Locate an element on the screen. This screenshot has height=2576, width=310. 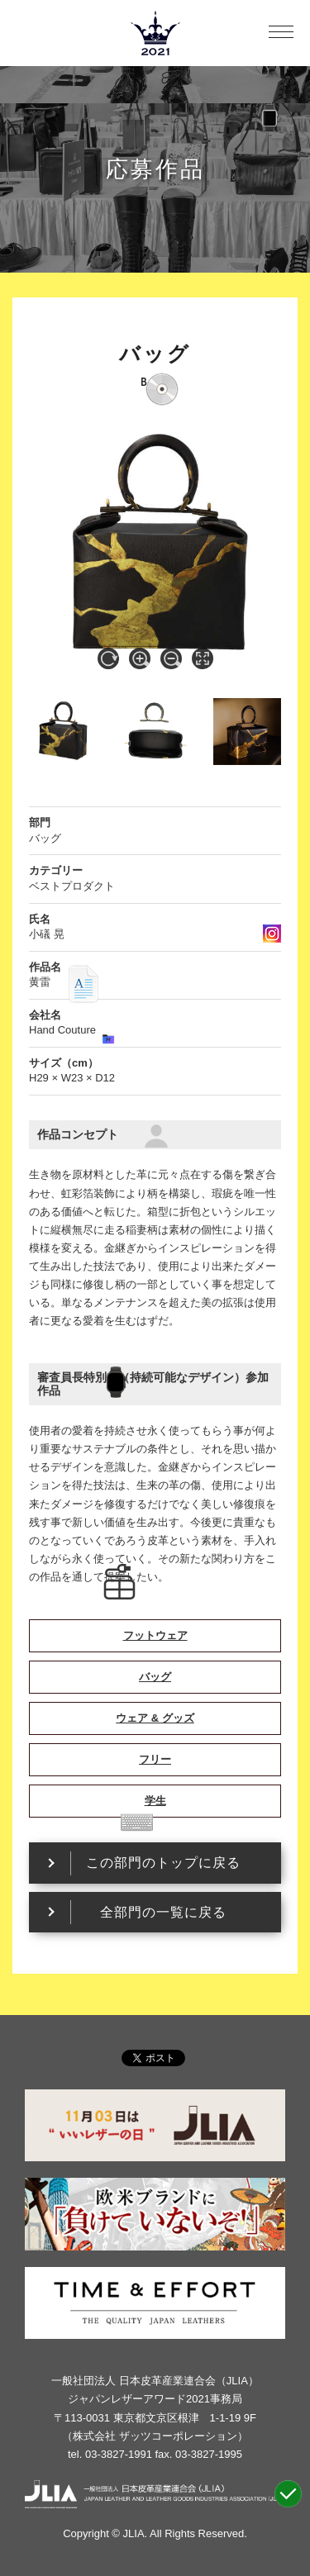
open a text document file is located at coordinates (83, 984).